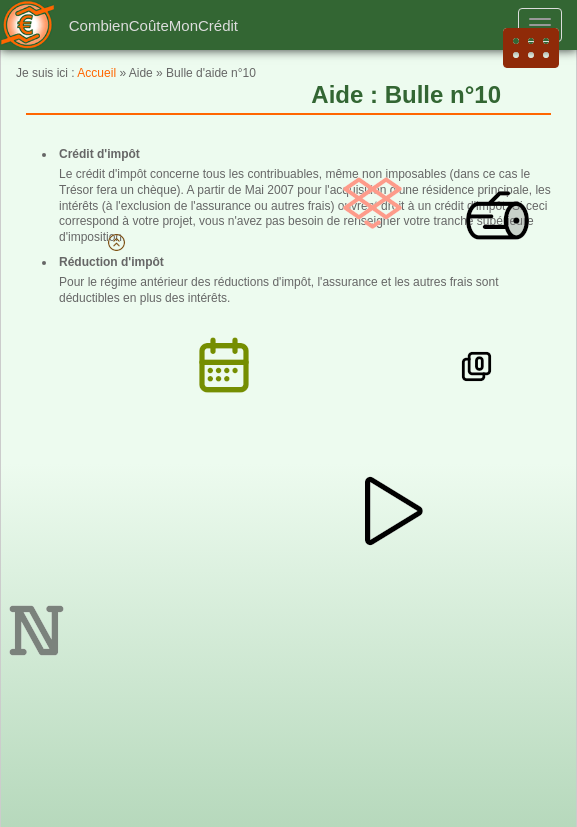 This screenshot has height=827, width=577. What do you see at coordinates (116, 242) in the screenshot?
I see `scroll to top of page` at bounding box center [116, 242].